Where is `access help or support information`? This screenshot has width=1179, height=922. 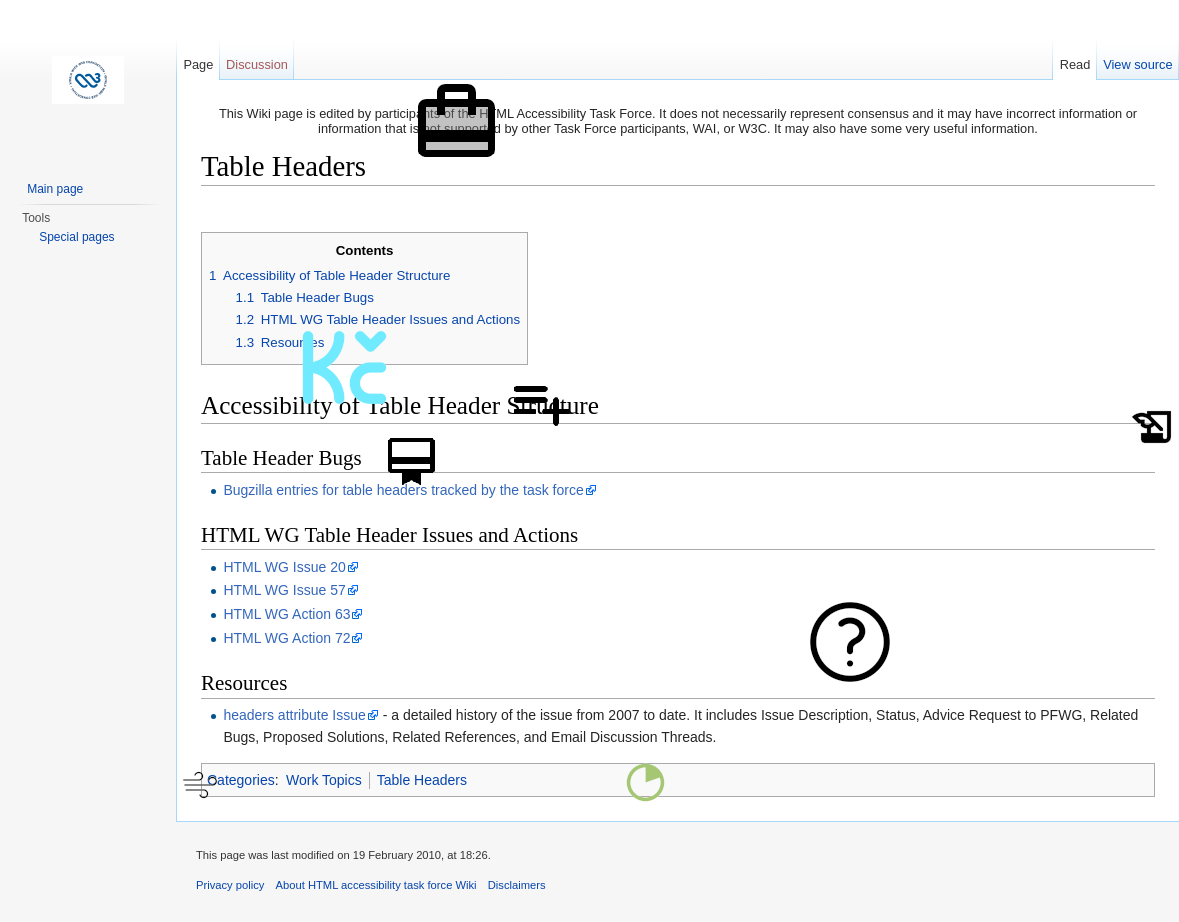
access help or support information is located at coordinates (850, 642).